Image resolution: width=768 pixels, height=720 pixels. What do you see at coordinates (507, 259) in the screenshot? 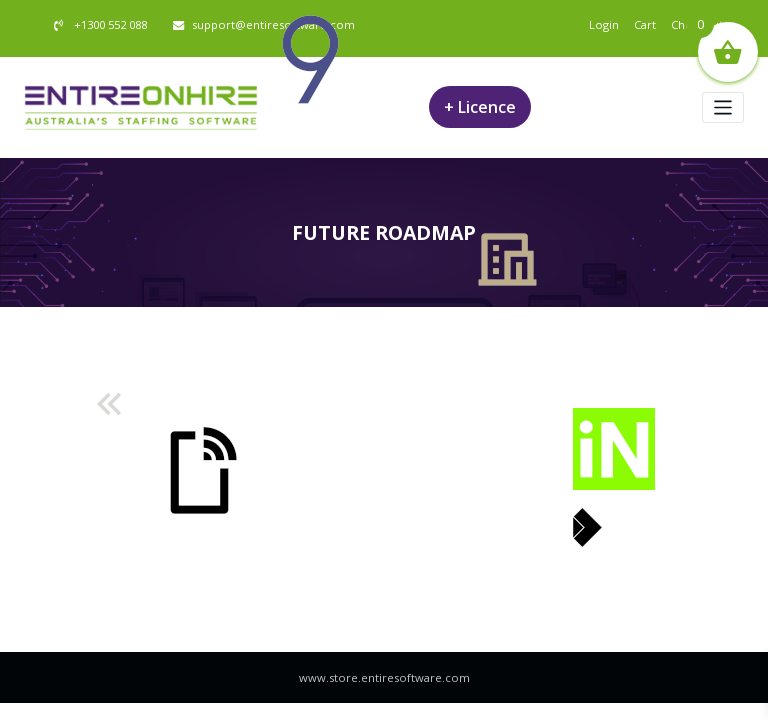
I see `find nearby hotels` at bounding box center [507, 259].